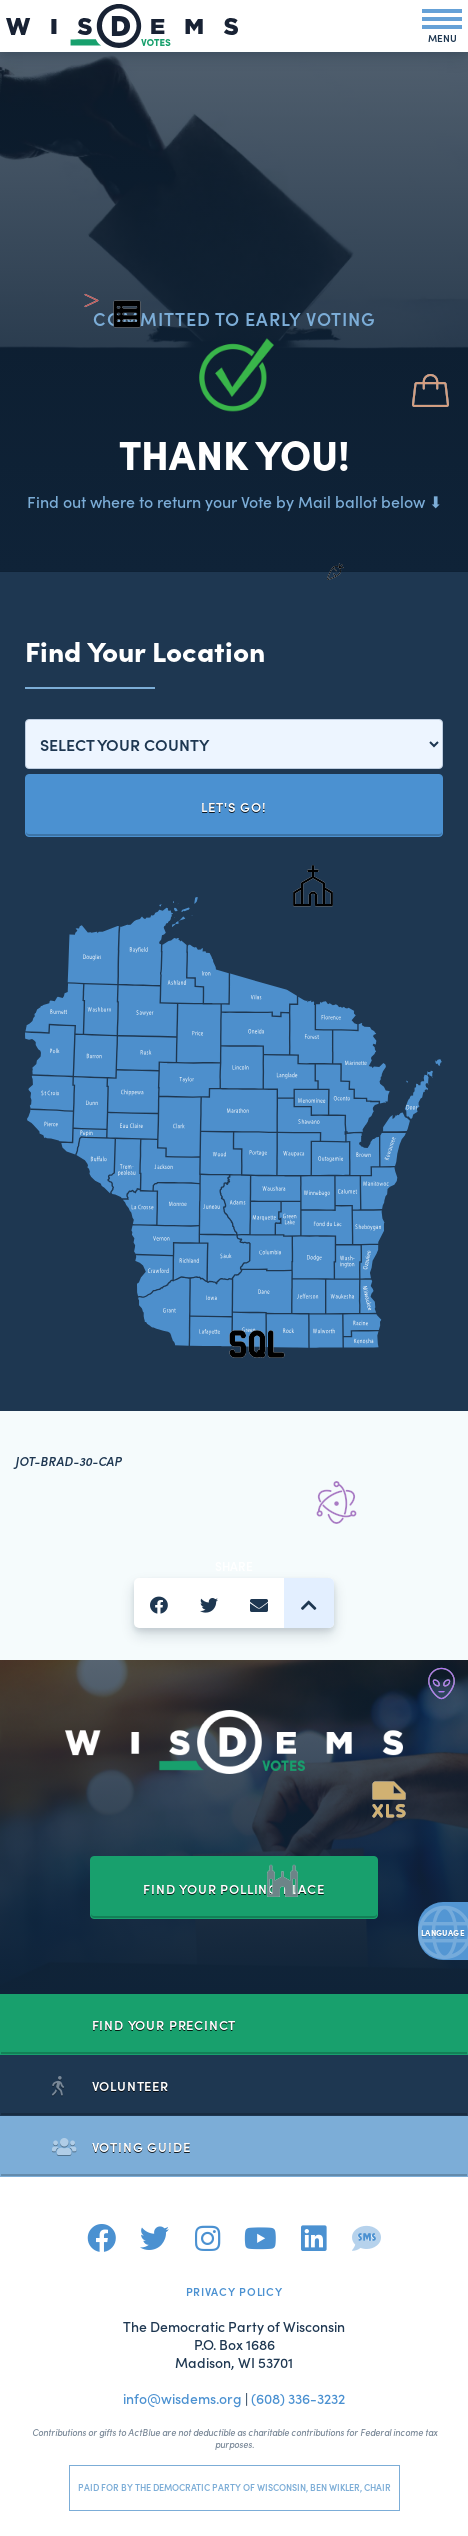  I want to click on indicates a nearby church or place of worship, so click(313, 888).